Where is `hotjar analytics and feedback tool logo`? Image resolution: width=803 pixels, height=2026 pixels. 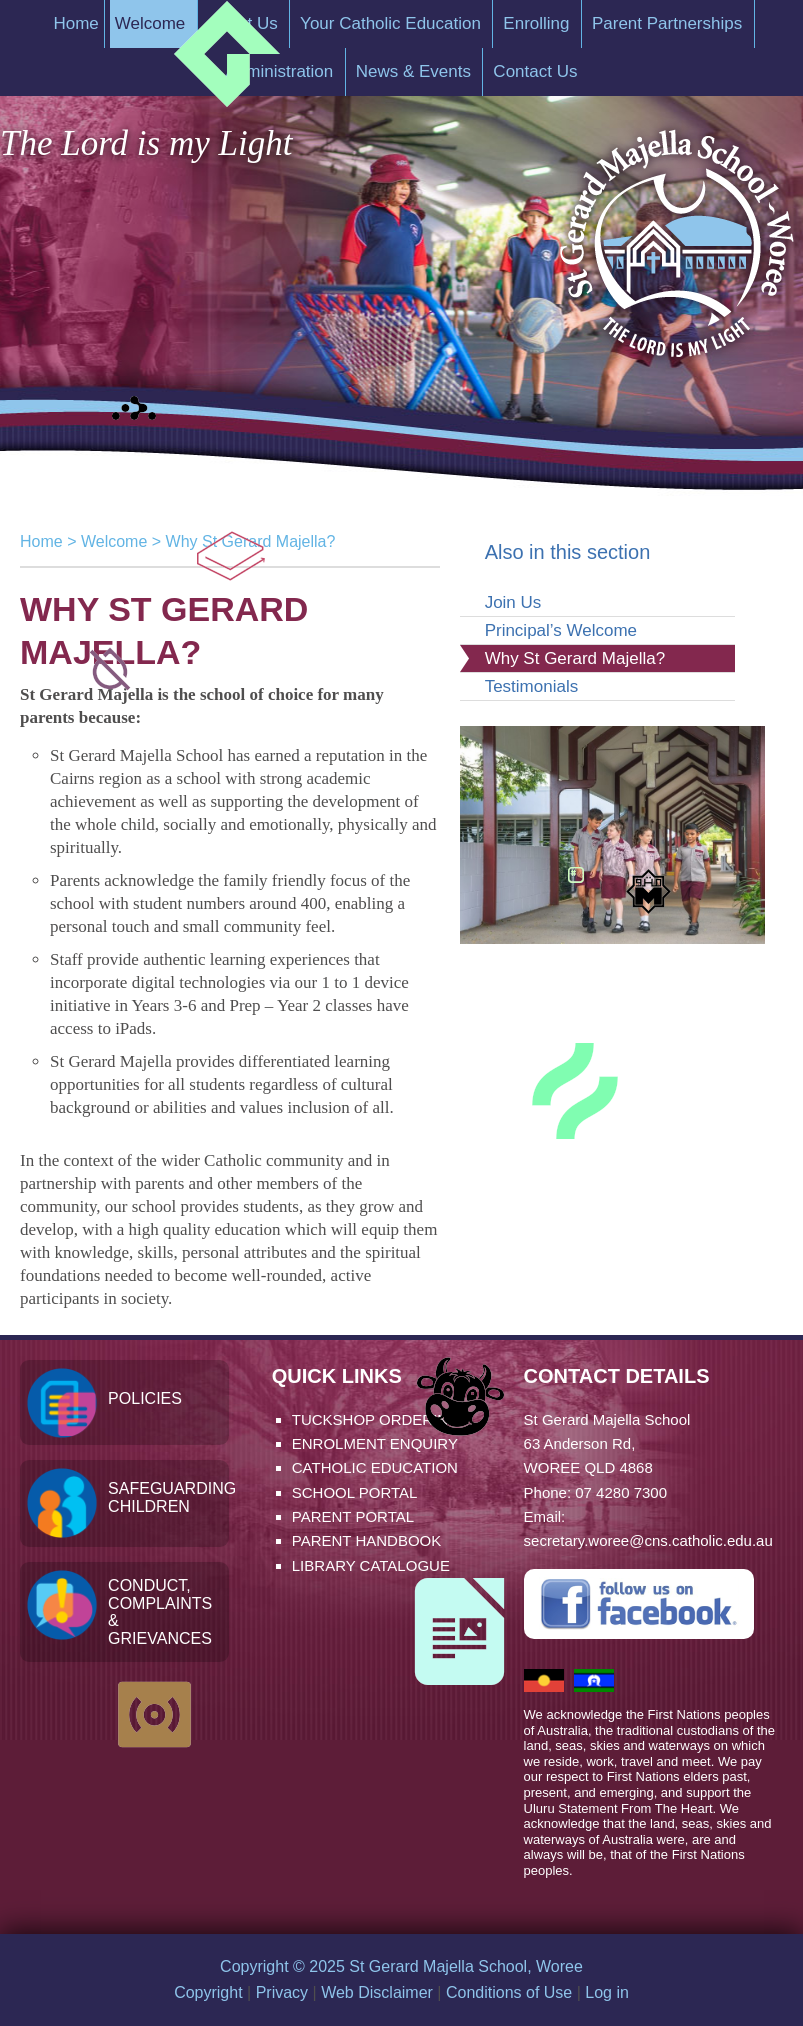
hotjar analytics and feedback tool logo is located at coordinates (575, 1091).